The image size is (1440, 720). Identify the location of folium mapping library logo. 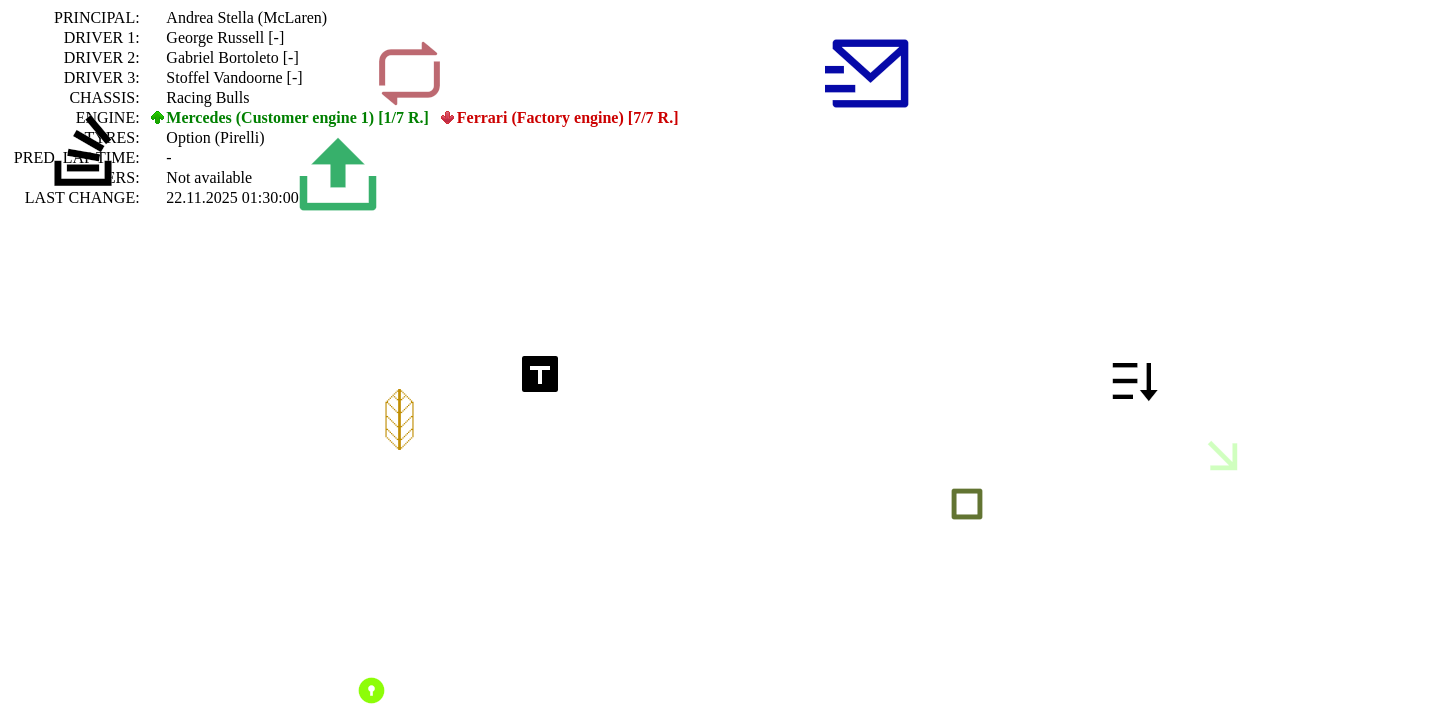
(399, 419).